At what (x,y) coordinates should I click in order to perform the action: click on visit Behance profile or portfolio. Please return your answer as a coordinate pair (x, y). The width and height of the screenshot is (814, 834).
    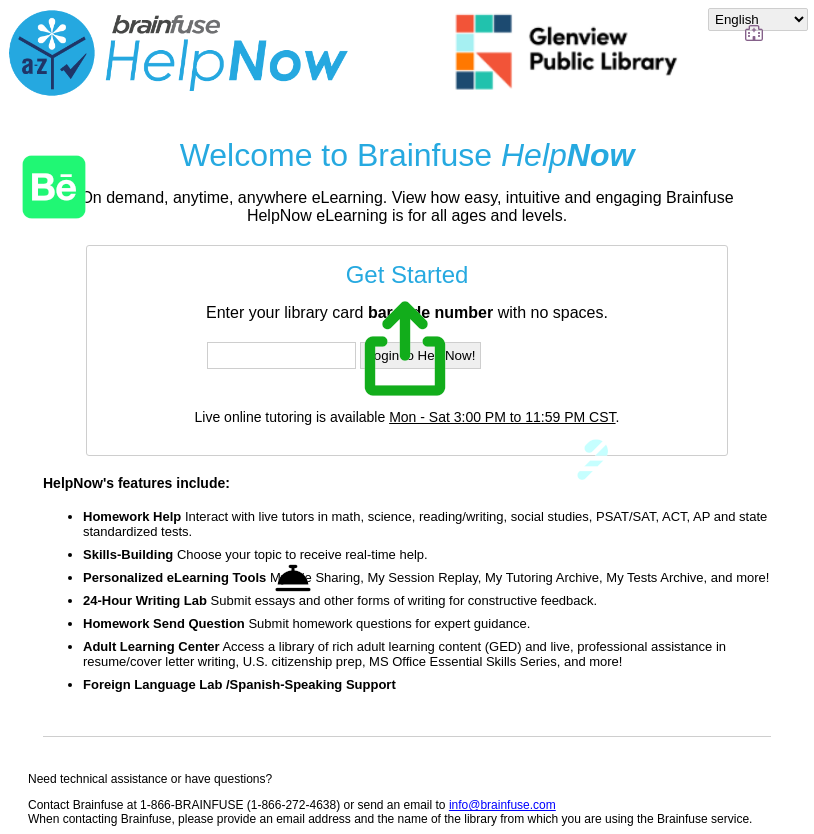
    Looking at the image, I should click on (54, 187).